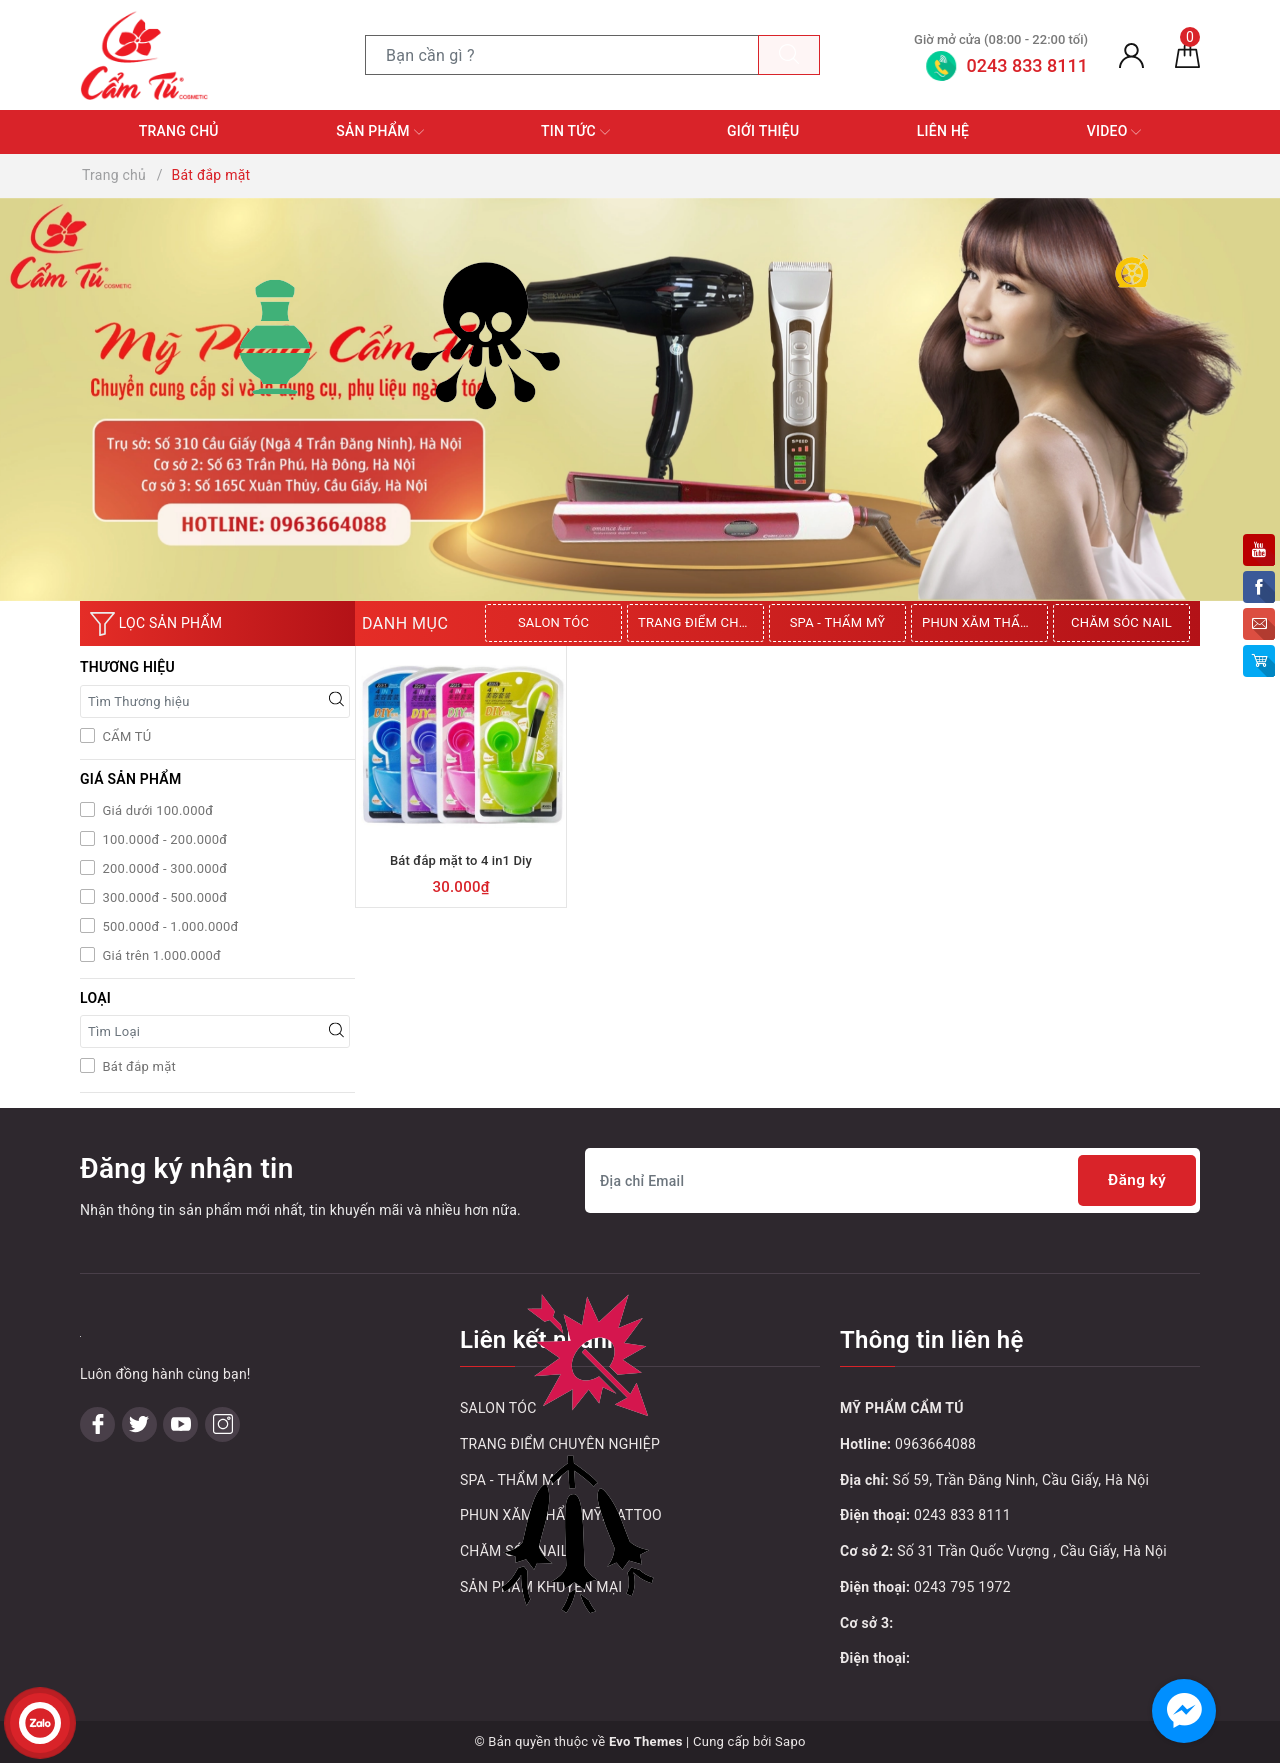 The height and width of the screenshot is (1763, 1280). Describe the element at coordinates (587, 1354) in the screenshot. I see `search with enhanced or powerful results` at that location.